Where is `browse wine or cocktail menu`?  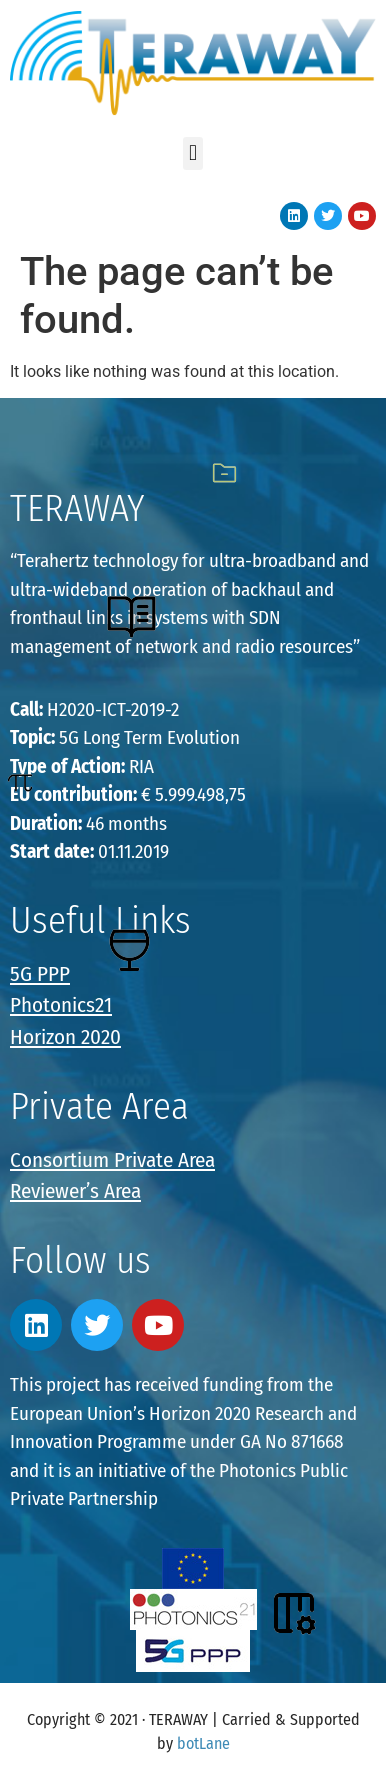 browse wine or cocktail menu is located at coordinates (129, 949).